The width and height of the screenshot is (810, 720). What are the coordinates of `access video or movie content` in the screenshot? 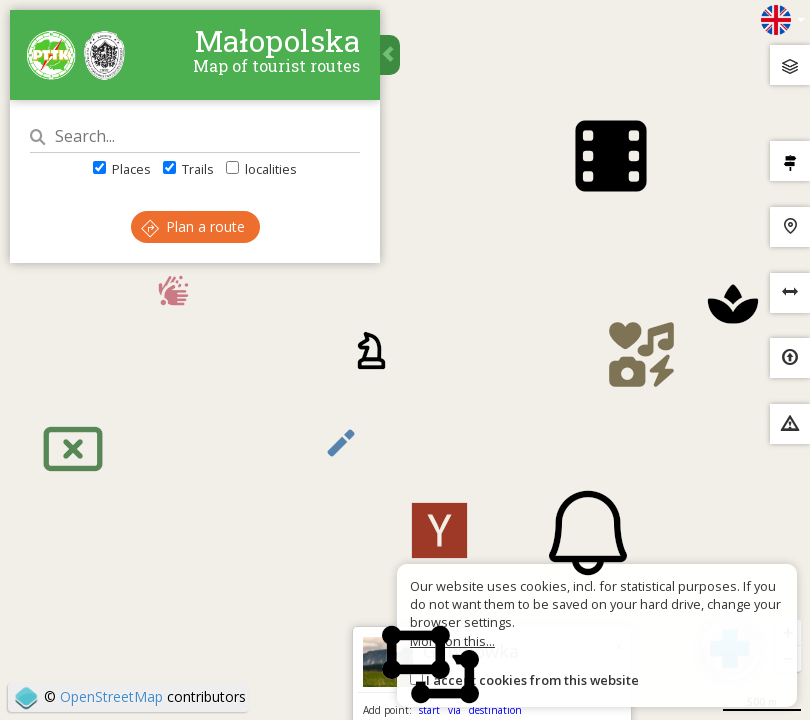 It's located at (611, 156).